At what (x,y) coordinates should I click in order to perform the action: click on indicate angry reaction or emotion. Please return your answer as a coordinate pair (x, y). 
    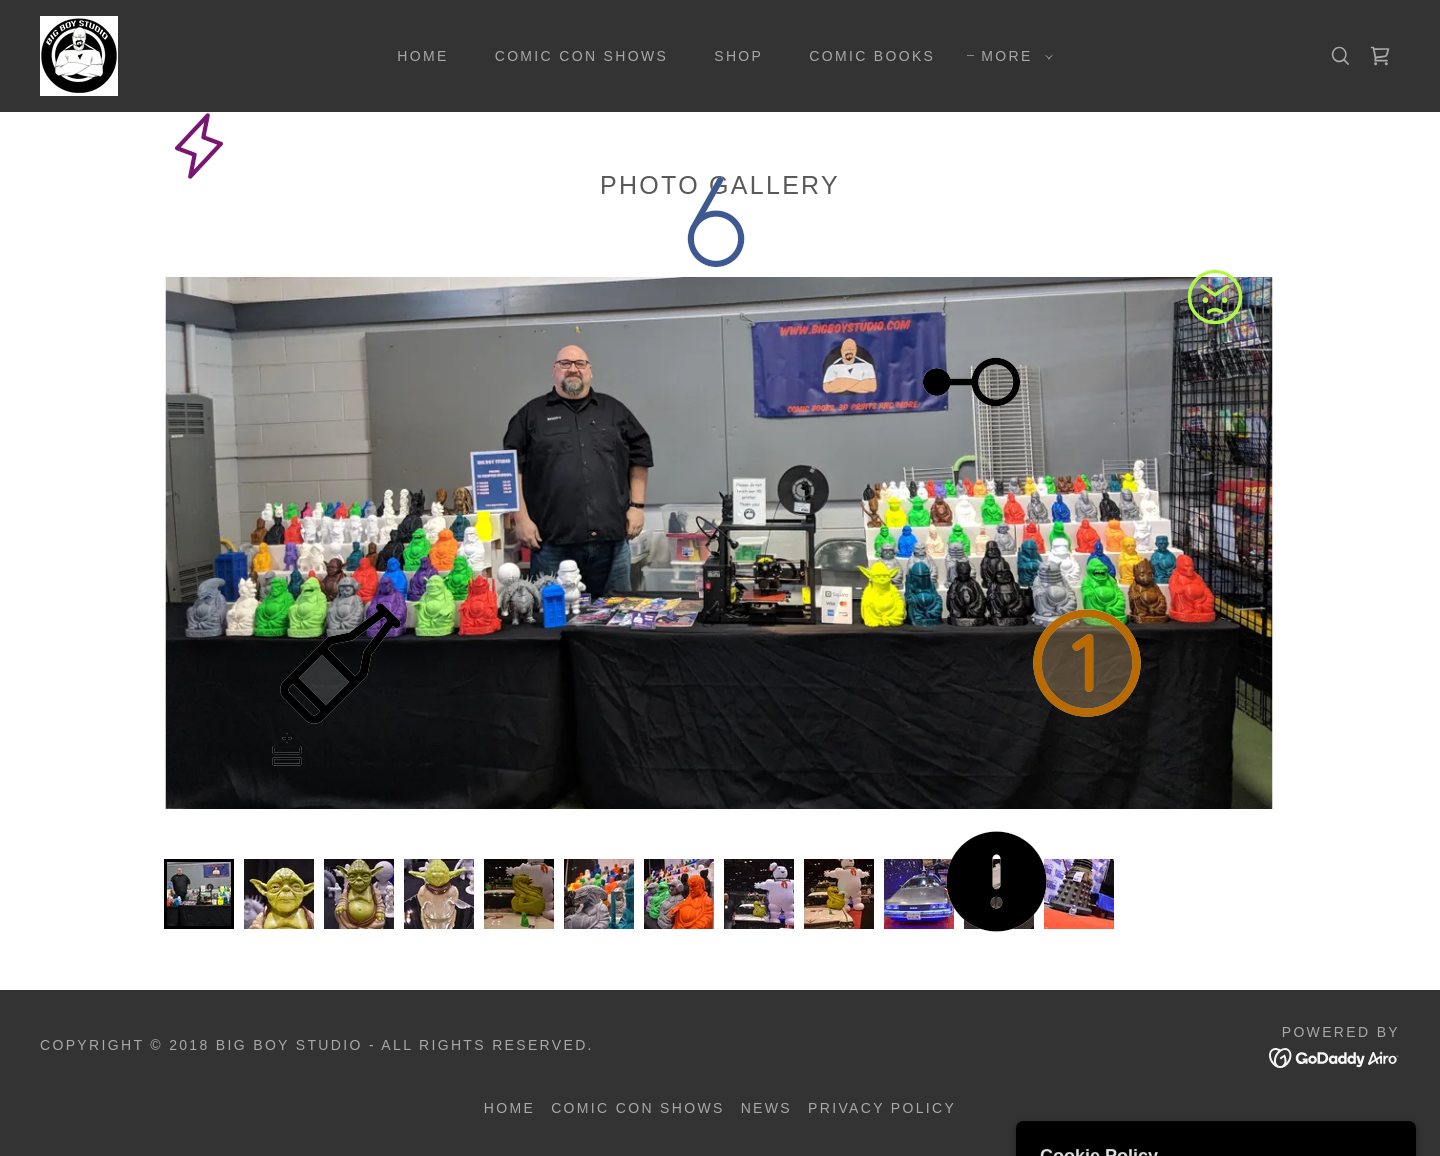
    Looking at the image, I should click on (1215, 297).